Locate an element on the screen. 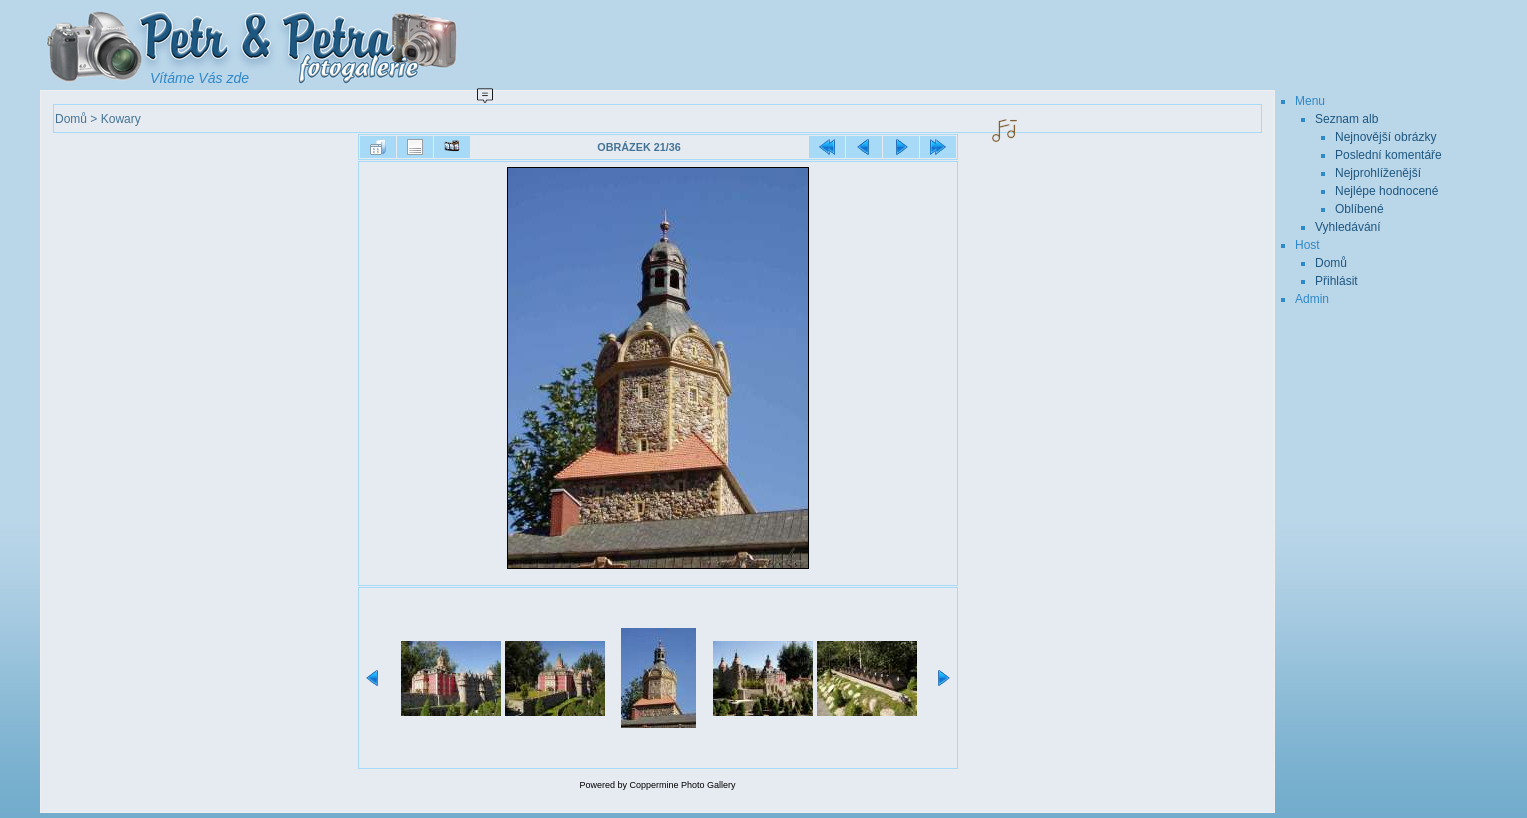 This screenshot has width=1527, height=818. remove a song from playlist is located at coordinates (1005, 130).